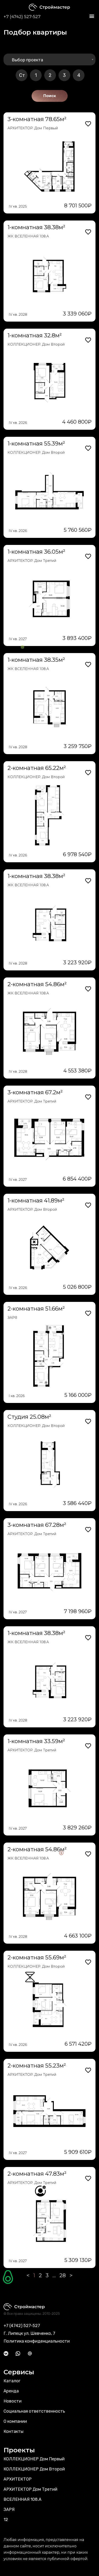 The image size is (99, 2576). Describe the element at coordinates (30, 1977) in the screenshot. I see `indicates a process is in progress` at that location.